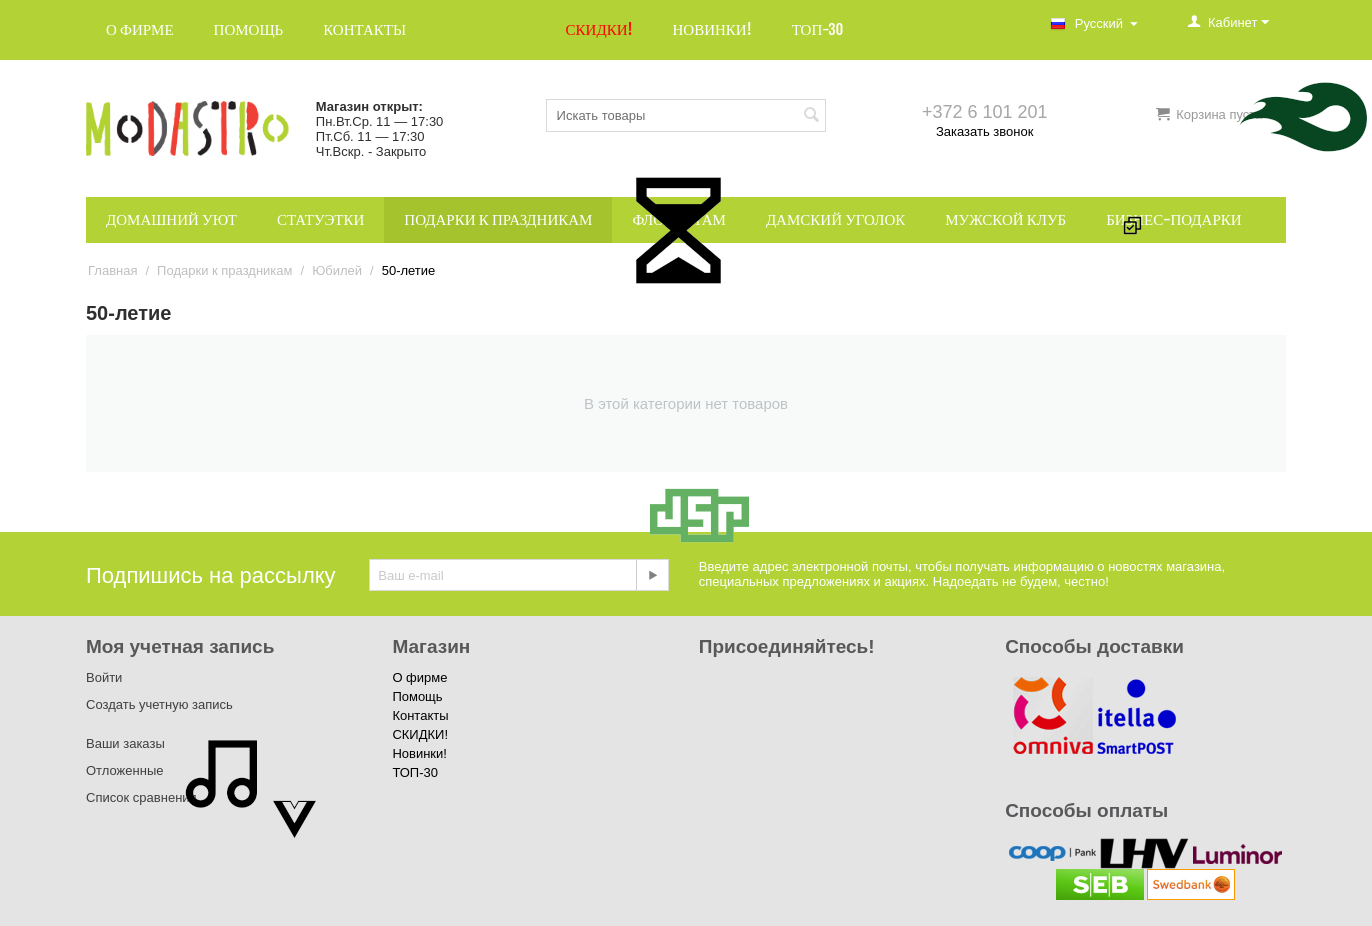  What do you see at coordinates (699, 515) in the screenshot?
I see `jsr (javascript registry) logo` at bounding box center [699, 515].